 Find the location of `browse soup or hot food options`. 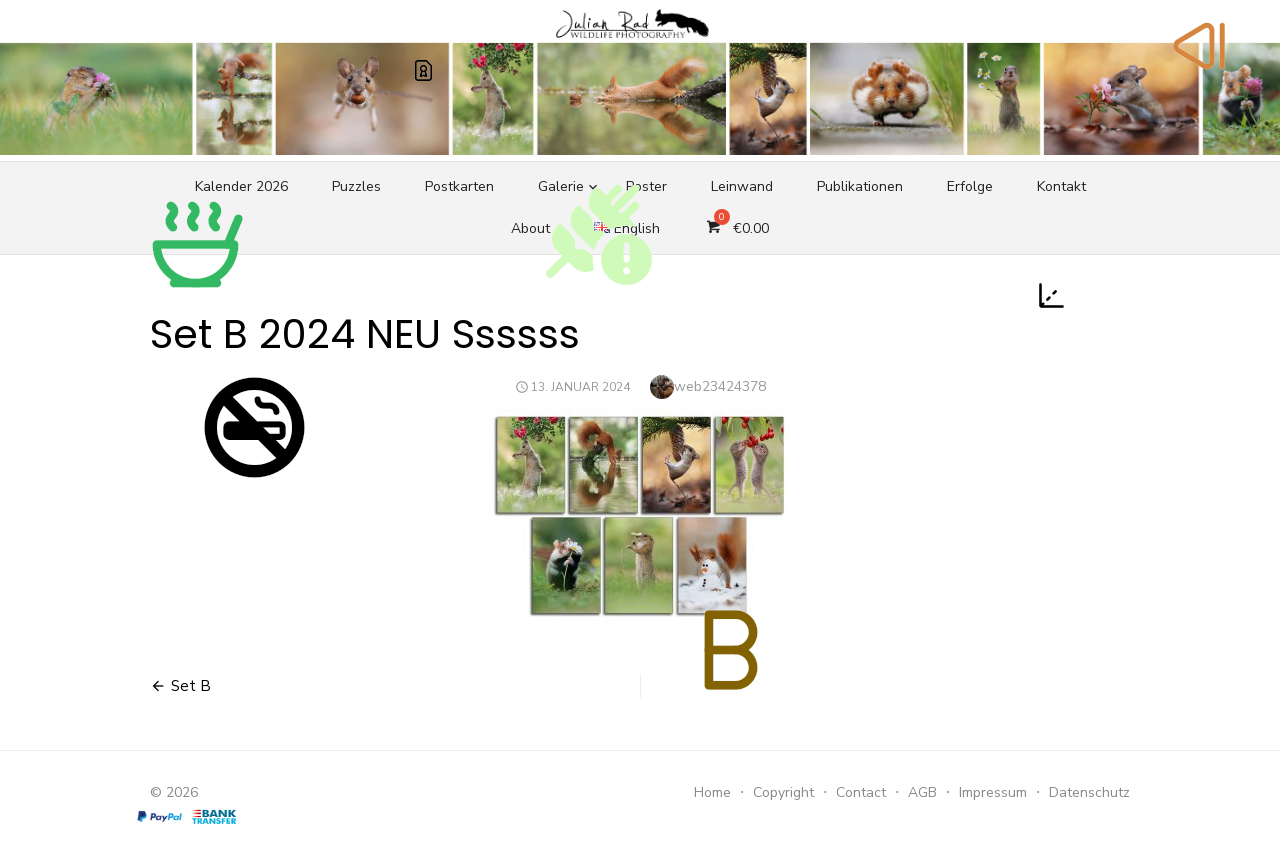

browse soup or hot food options is located at coordinates (195, 244).